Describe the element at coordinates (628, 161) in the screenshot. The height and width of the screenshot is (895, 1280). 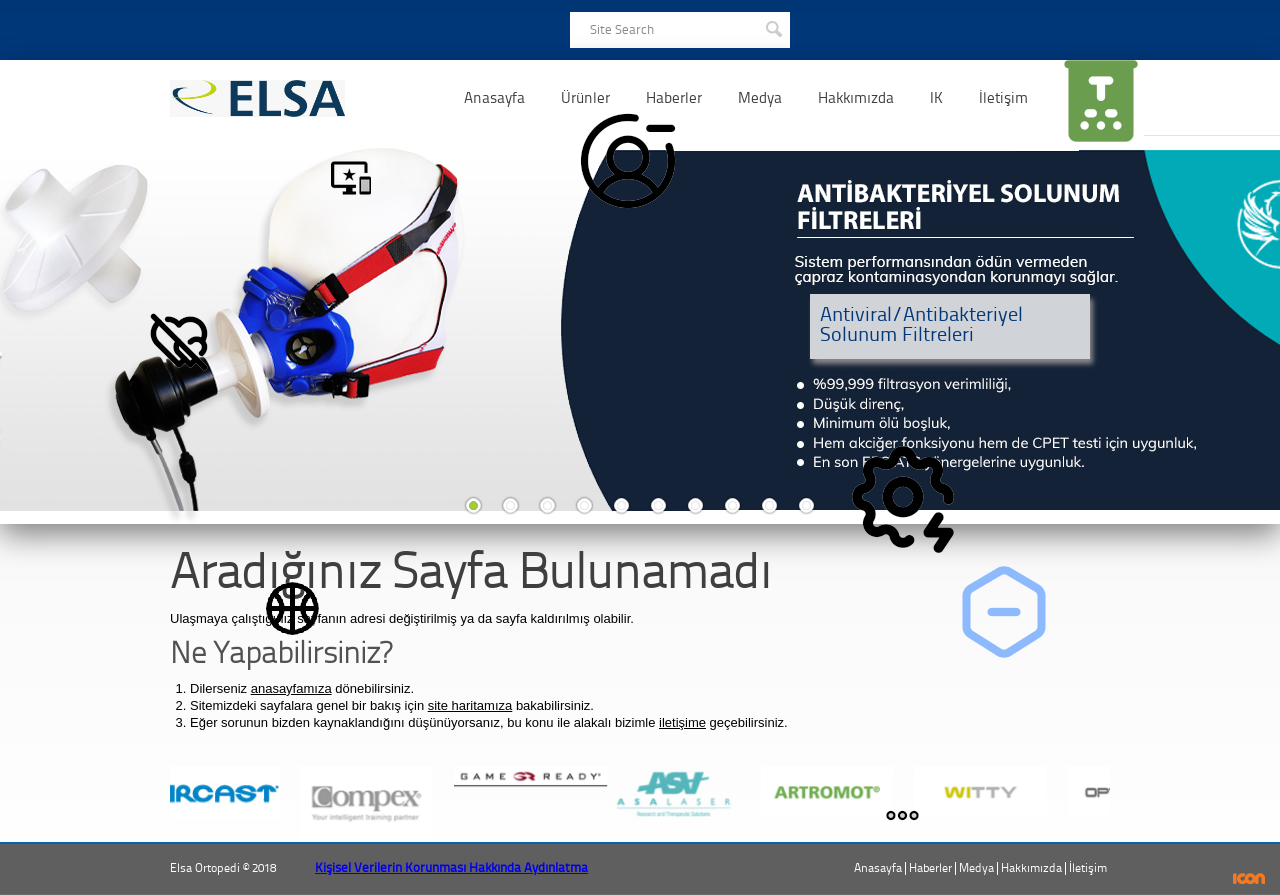
I see `remove a user from your contacts` at that location.